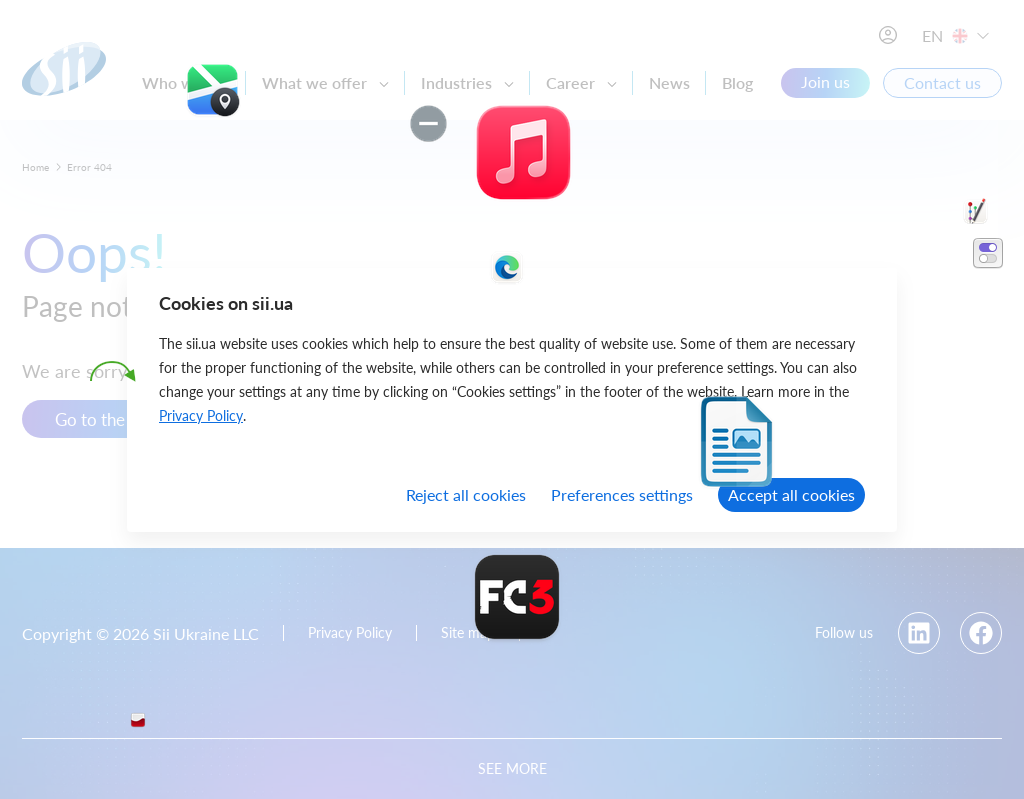  Describe the element at coordinates (212, 89) in the screenshot. I see `open Google Maps` at that location.